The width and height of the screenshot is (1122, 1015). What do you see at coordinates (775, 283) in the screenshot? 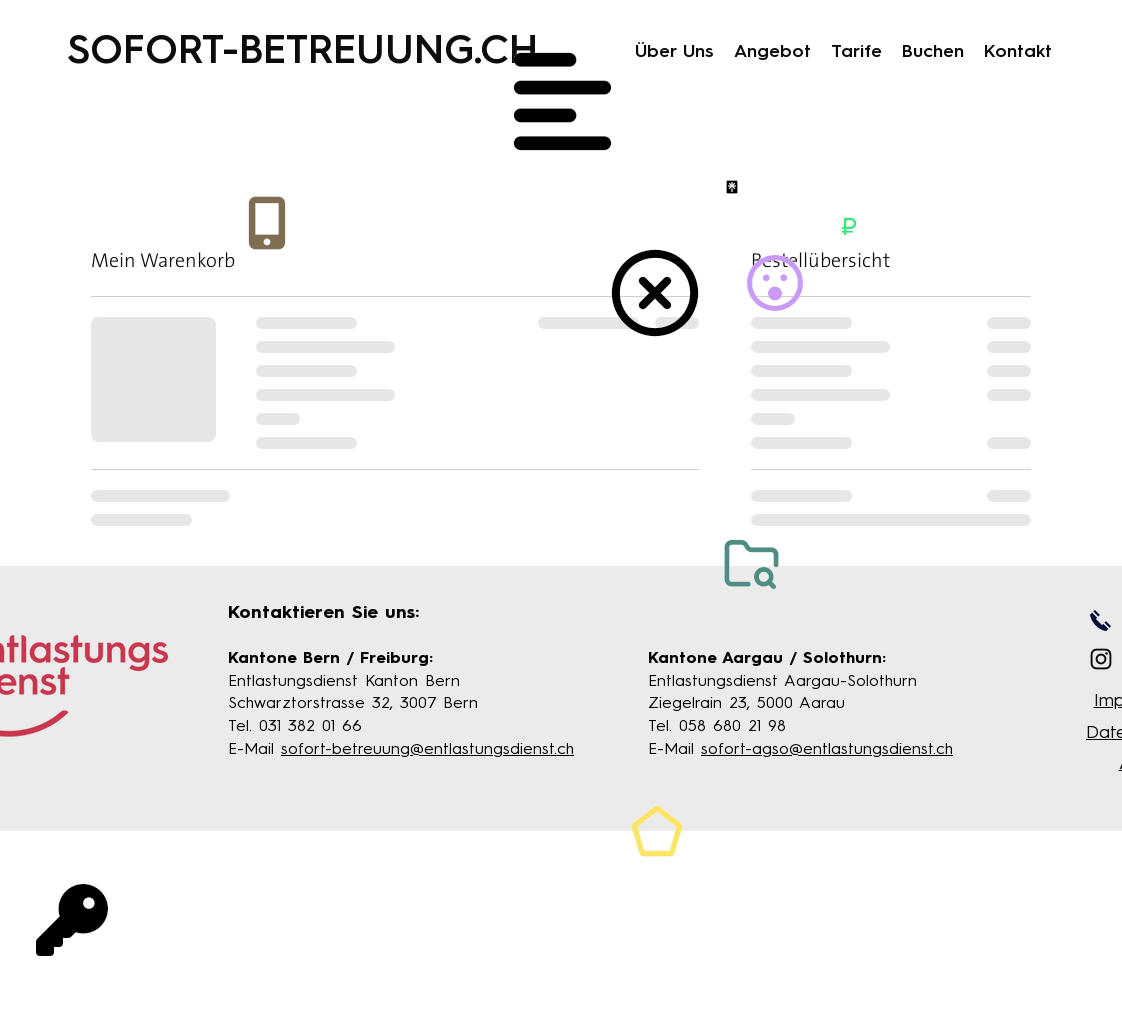
I see `indicates a surprise or unexpected event notification` at bounding box center [775, 283].